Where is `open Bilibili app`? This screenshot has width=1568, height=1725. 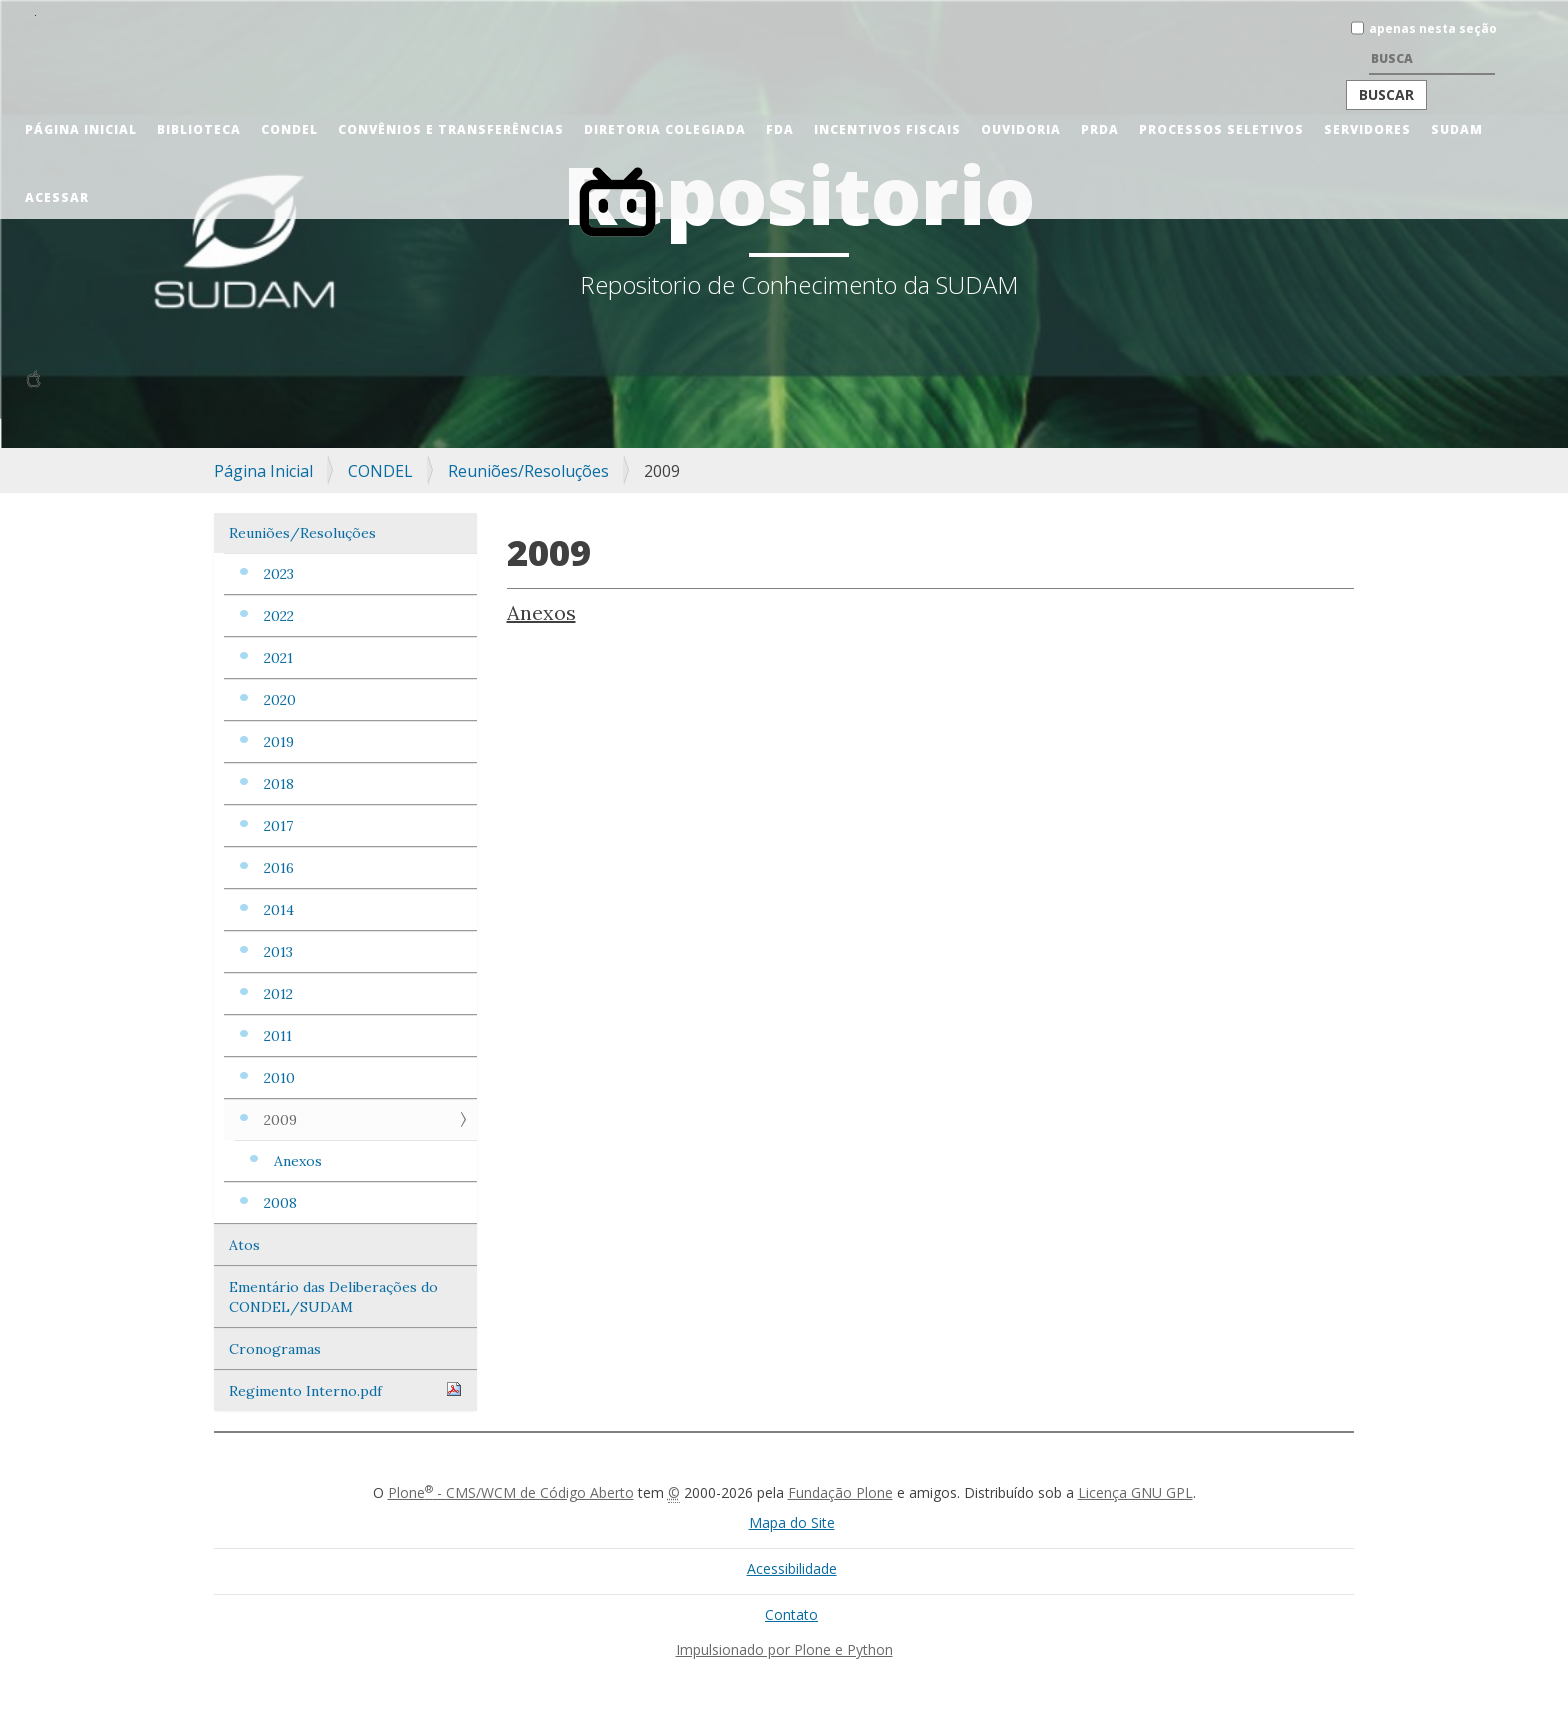
open Bilibili app is located at coordinates (617, 202).